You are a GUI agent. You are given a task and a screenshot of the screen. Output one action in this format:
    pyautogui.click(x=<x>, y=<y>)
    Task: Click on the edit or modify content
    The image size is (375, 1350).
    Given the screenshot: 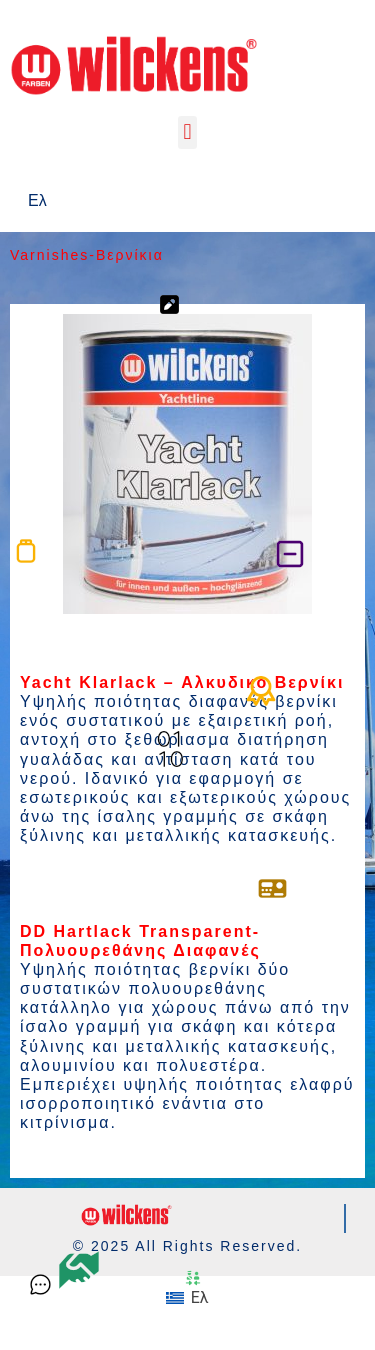 What is the action you would take?
    pyautogui.click(x=169, y=304)
    